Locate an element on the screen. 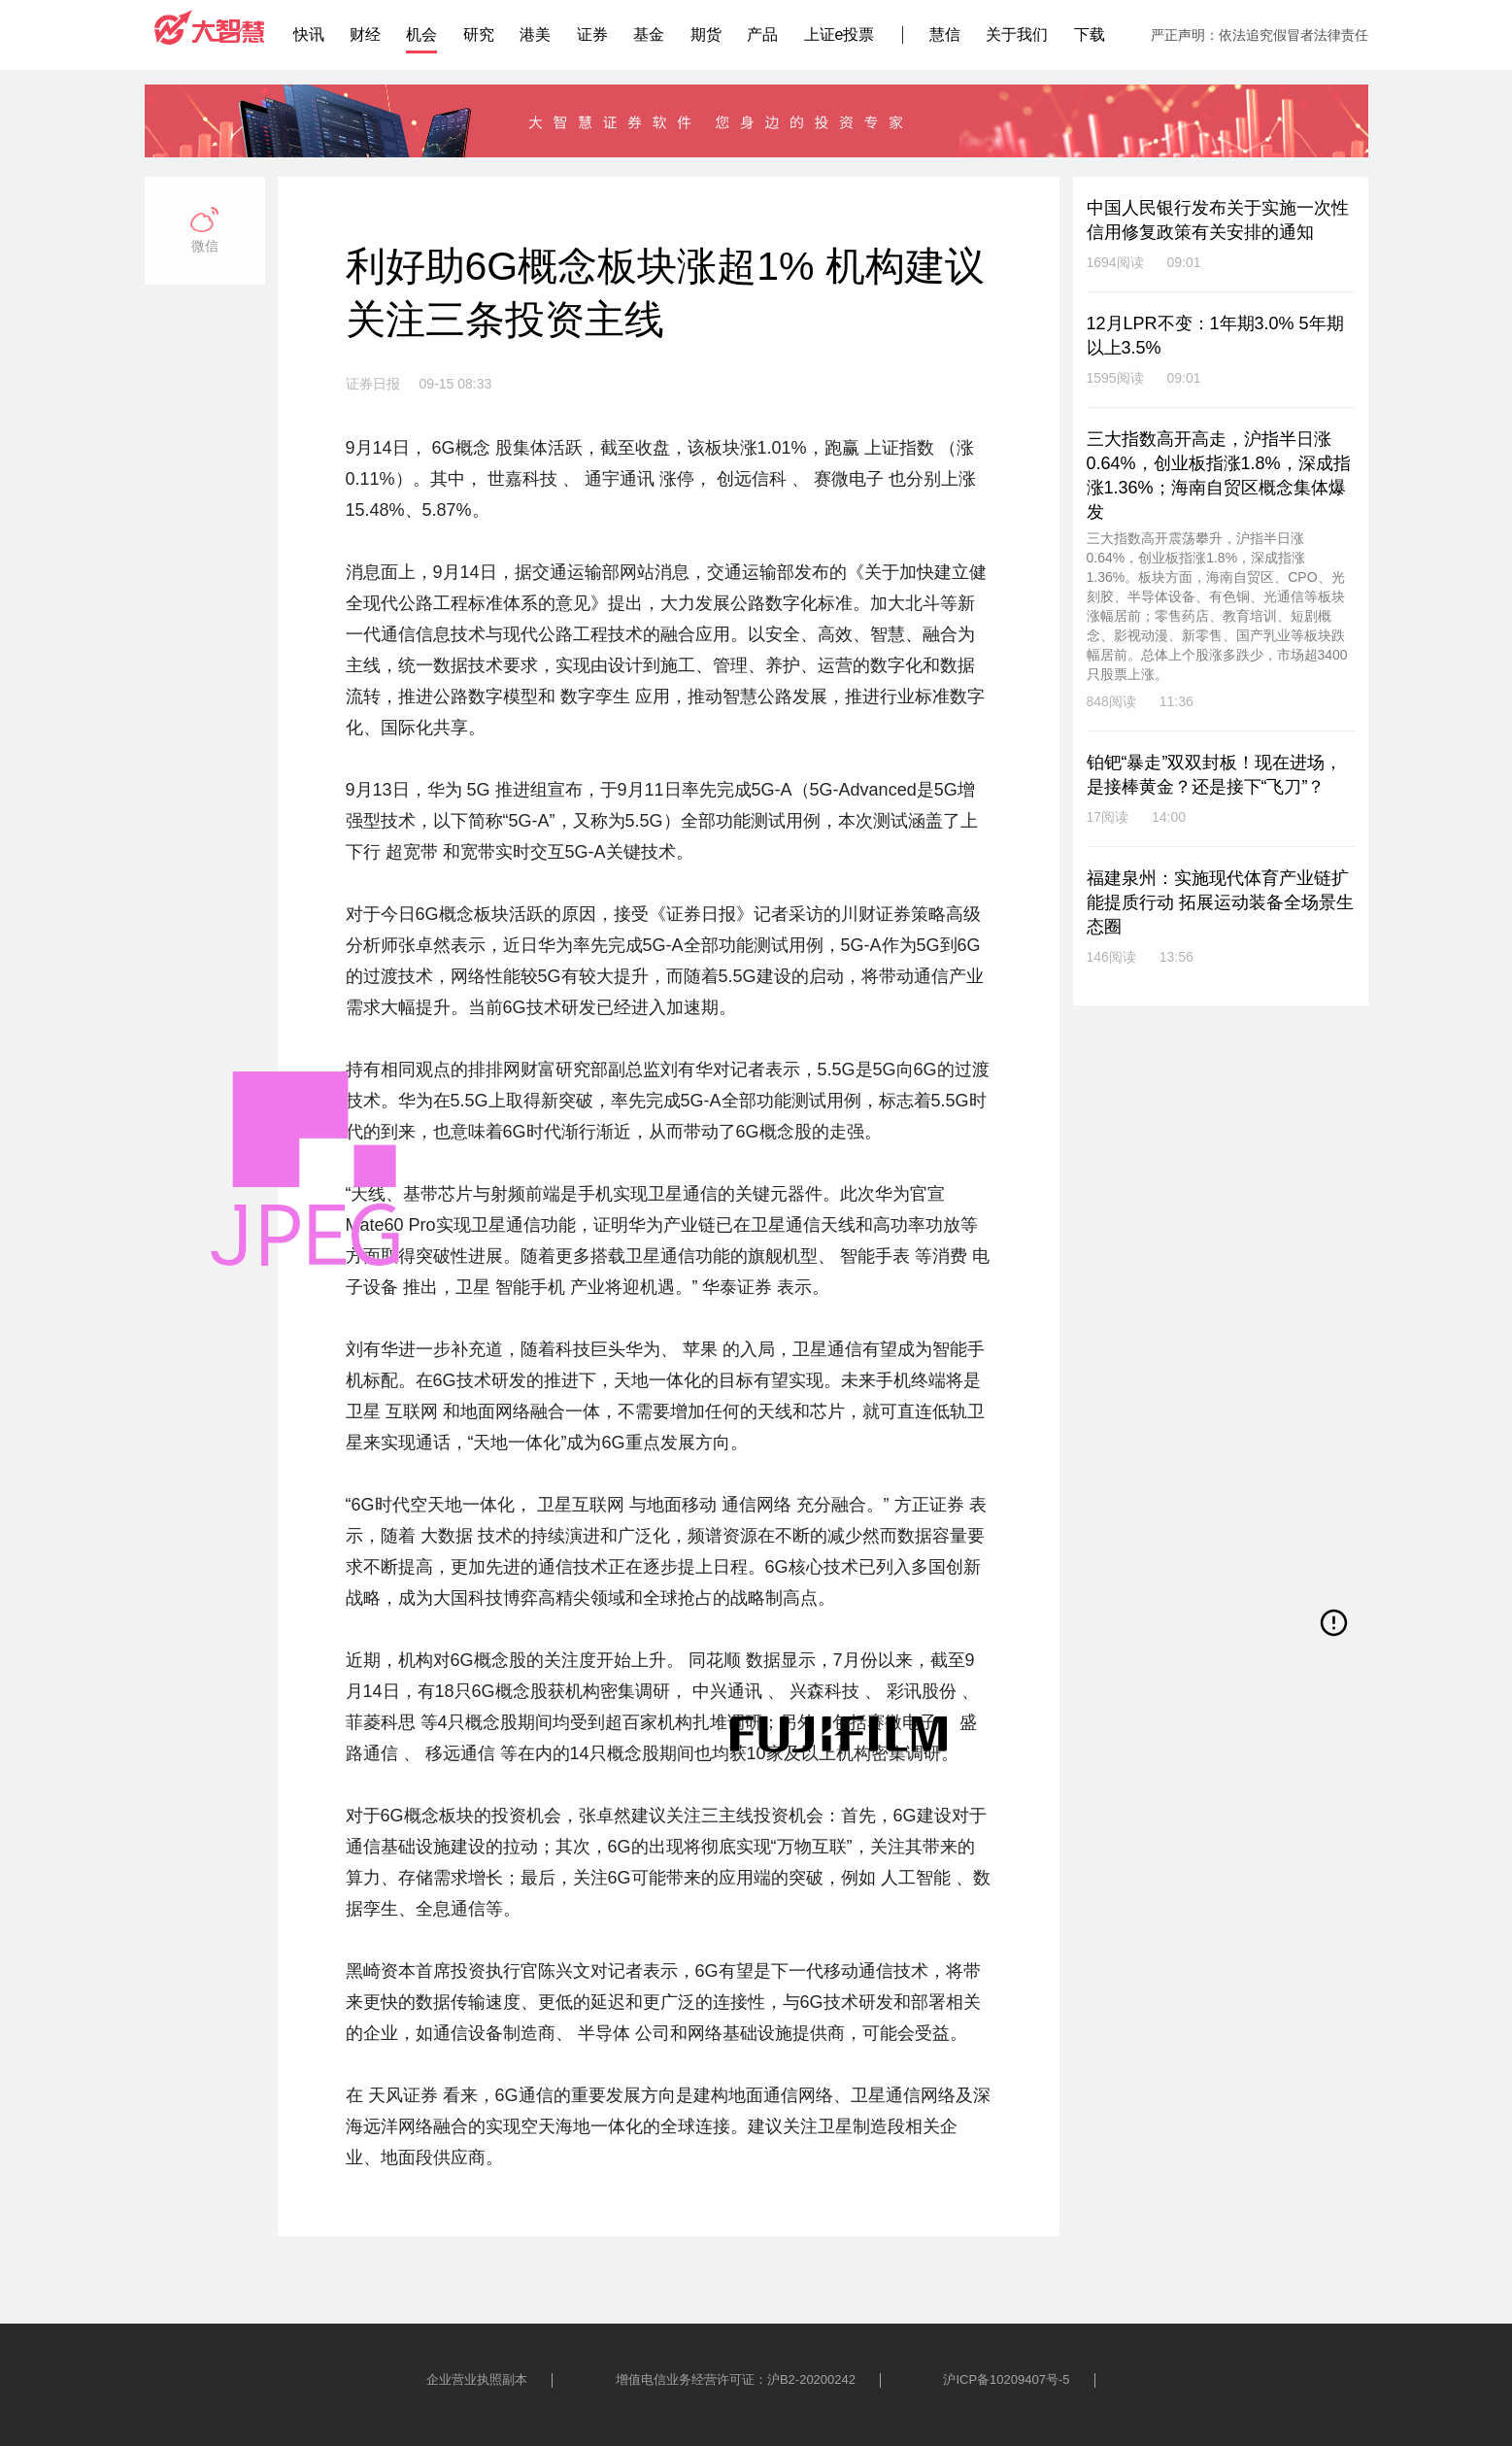 The image size is (1512, 2446). visit Fujifilm's official website or support is located at coordinates (838, 1734).